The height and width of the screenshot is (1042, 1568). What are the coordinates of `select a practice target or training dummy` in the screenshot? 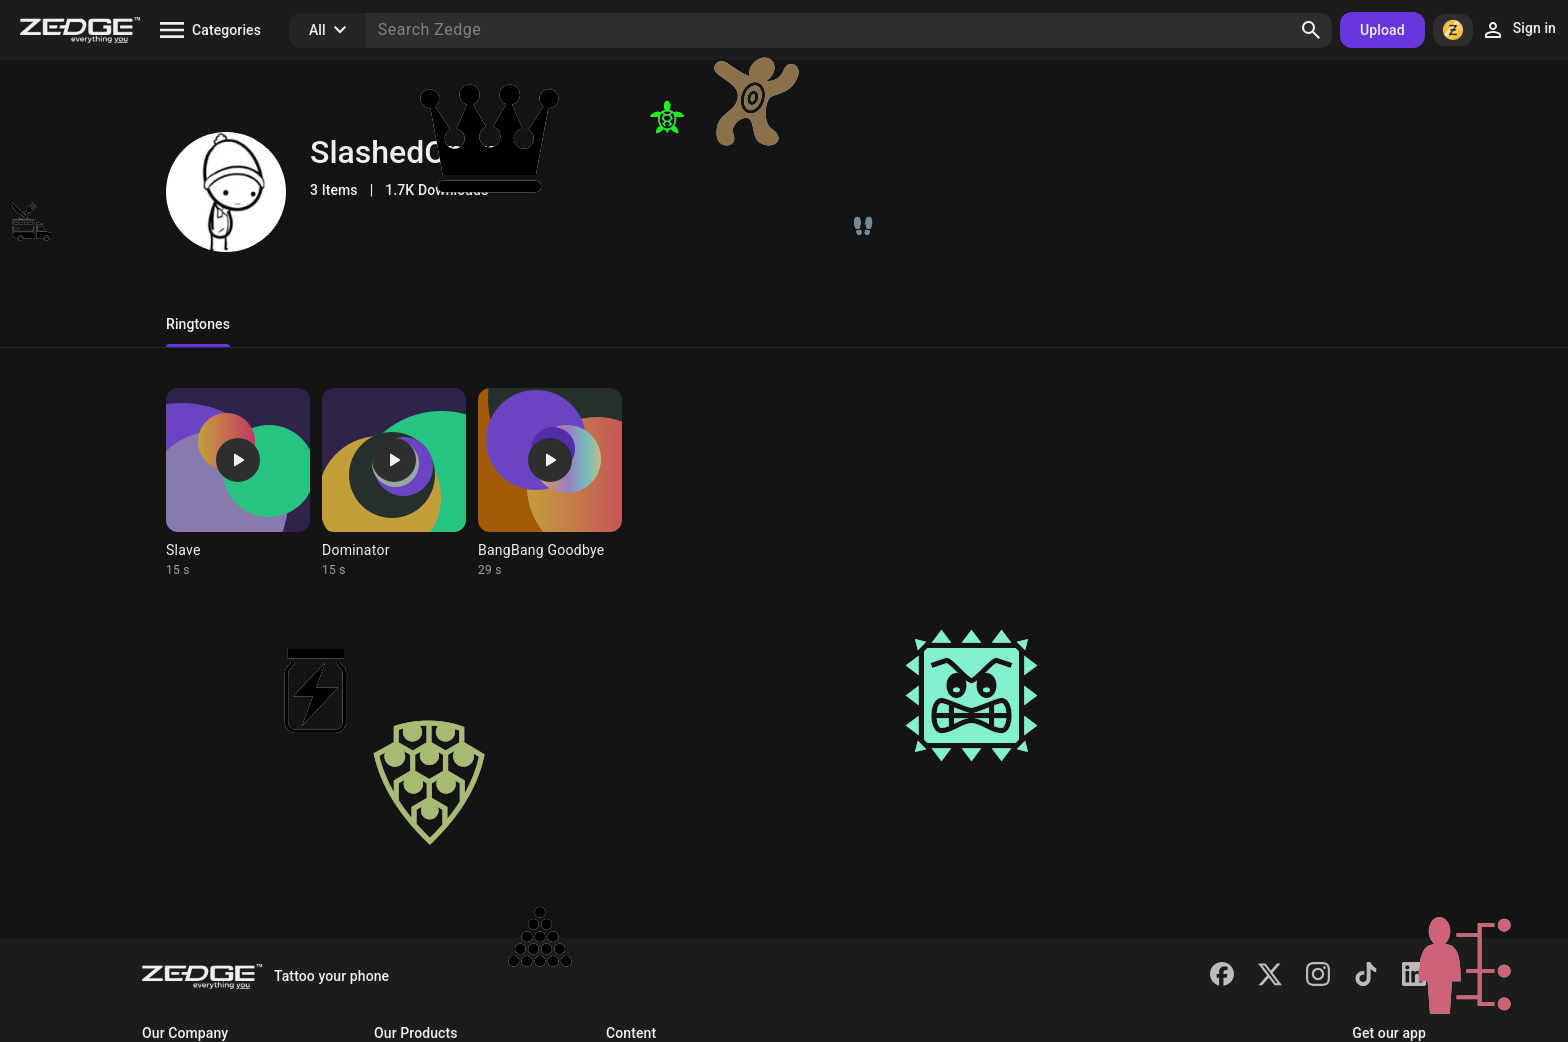 It's located at (755, 101).